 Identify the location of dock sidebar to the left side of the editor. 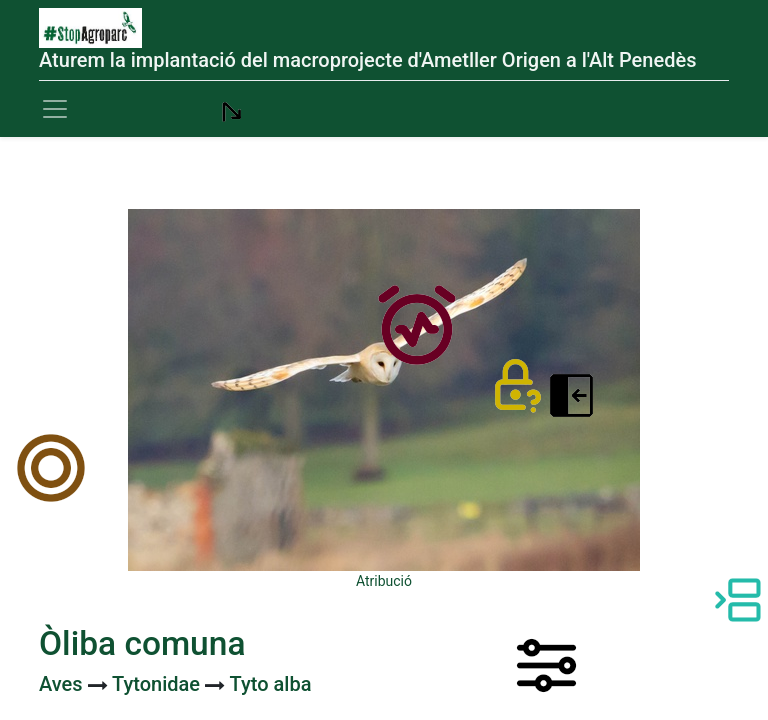
(571, 395).